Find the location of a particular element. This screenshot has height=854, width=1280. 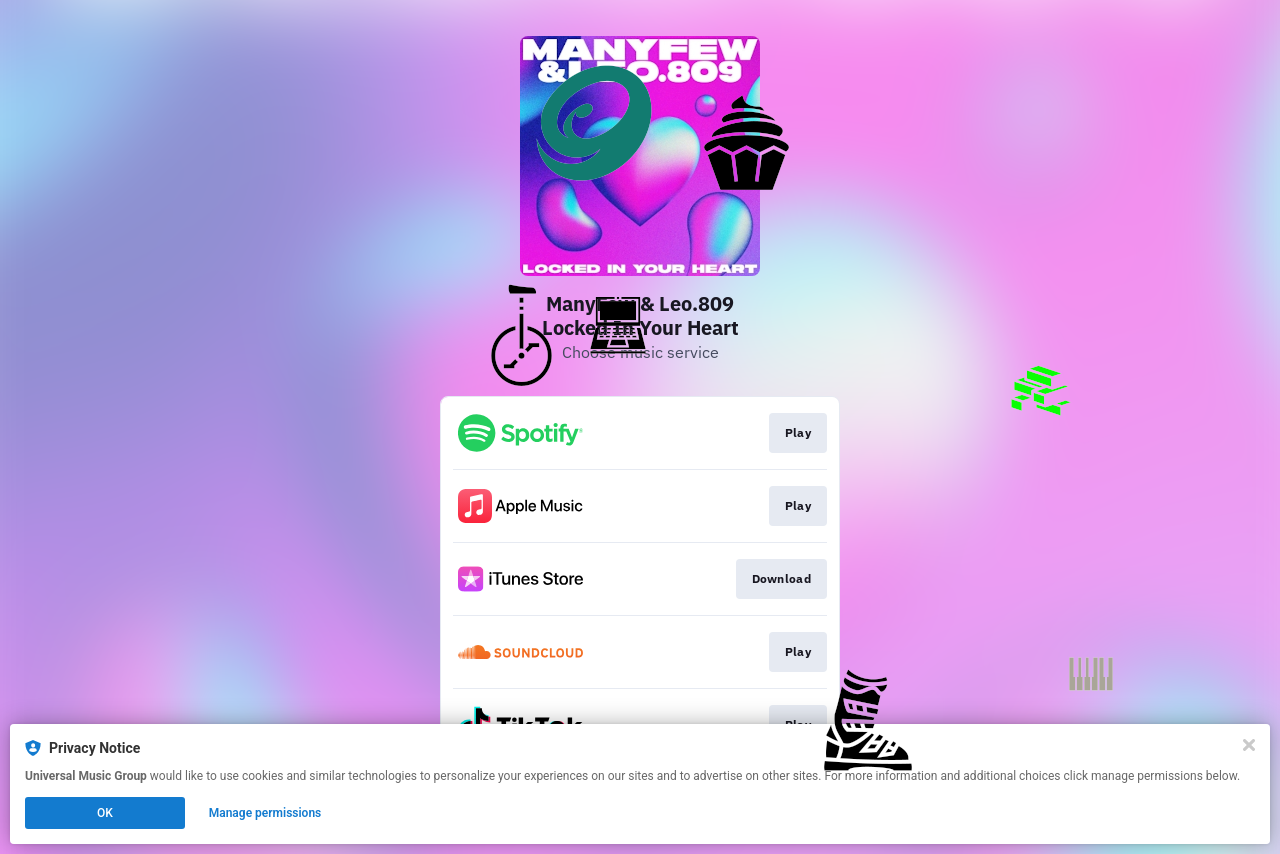

browse ski equipment or gear is located at coordinates (868, 720).